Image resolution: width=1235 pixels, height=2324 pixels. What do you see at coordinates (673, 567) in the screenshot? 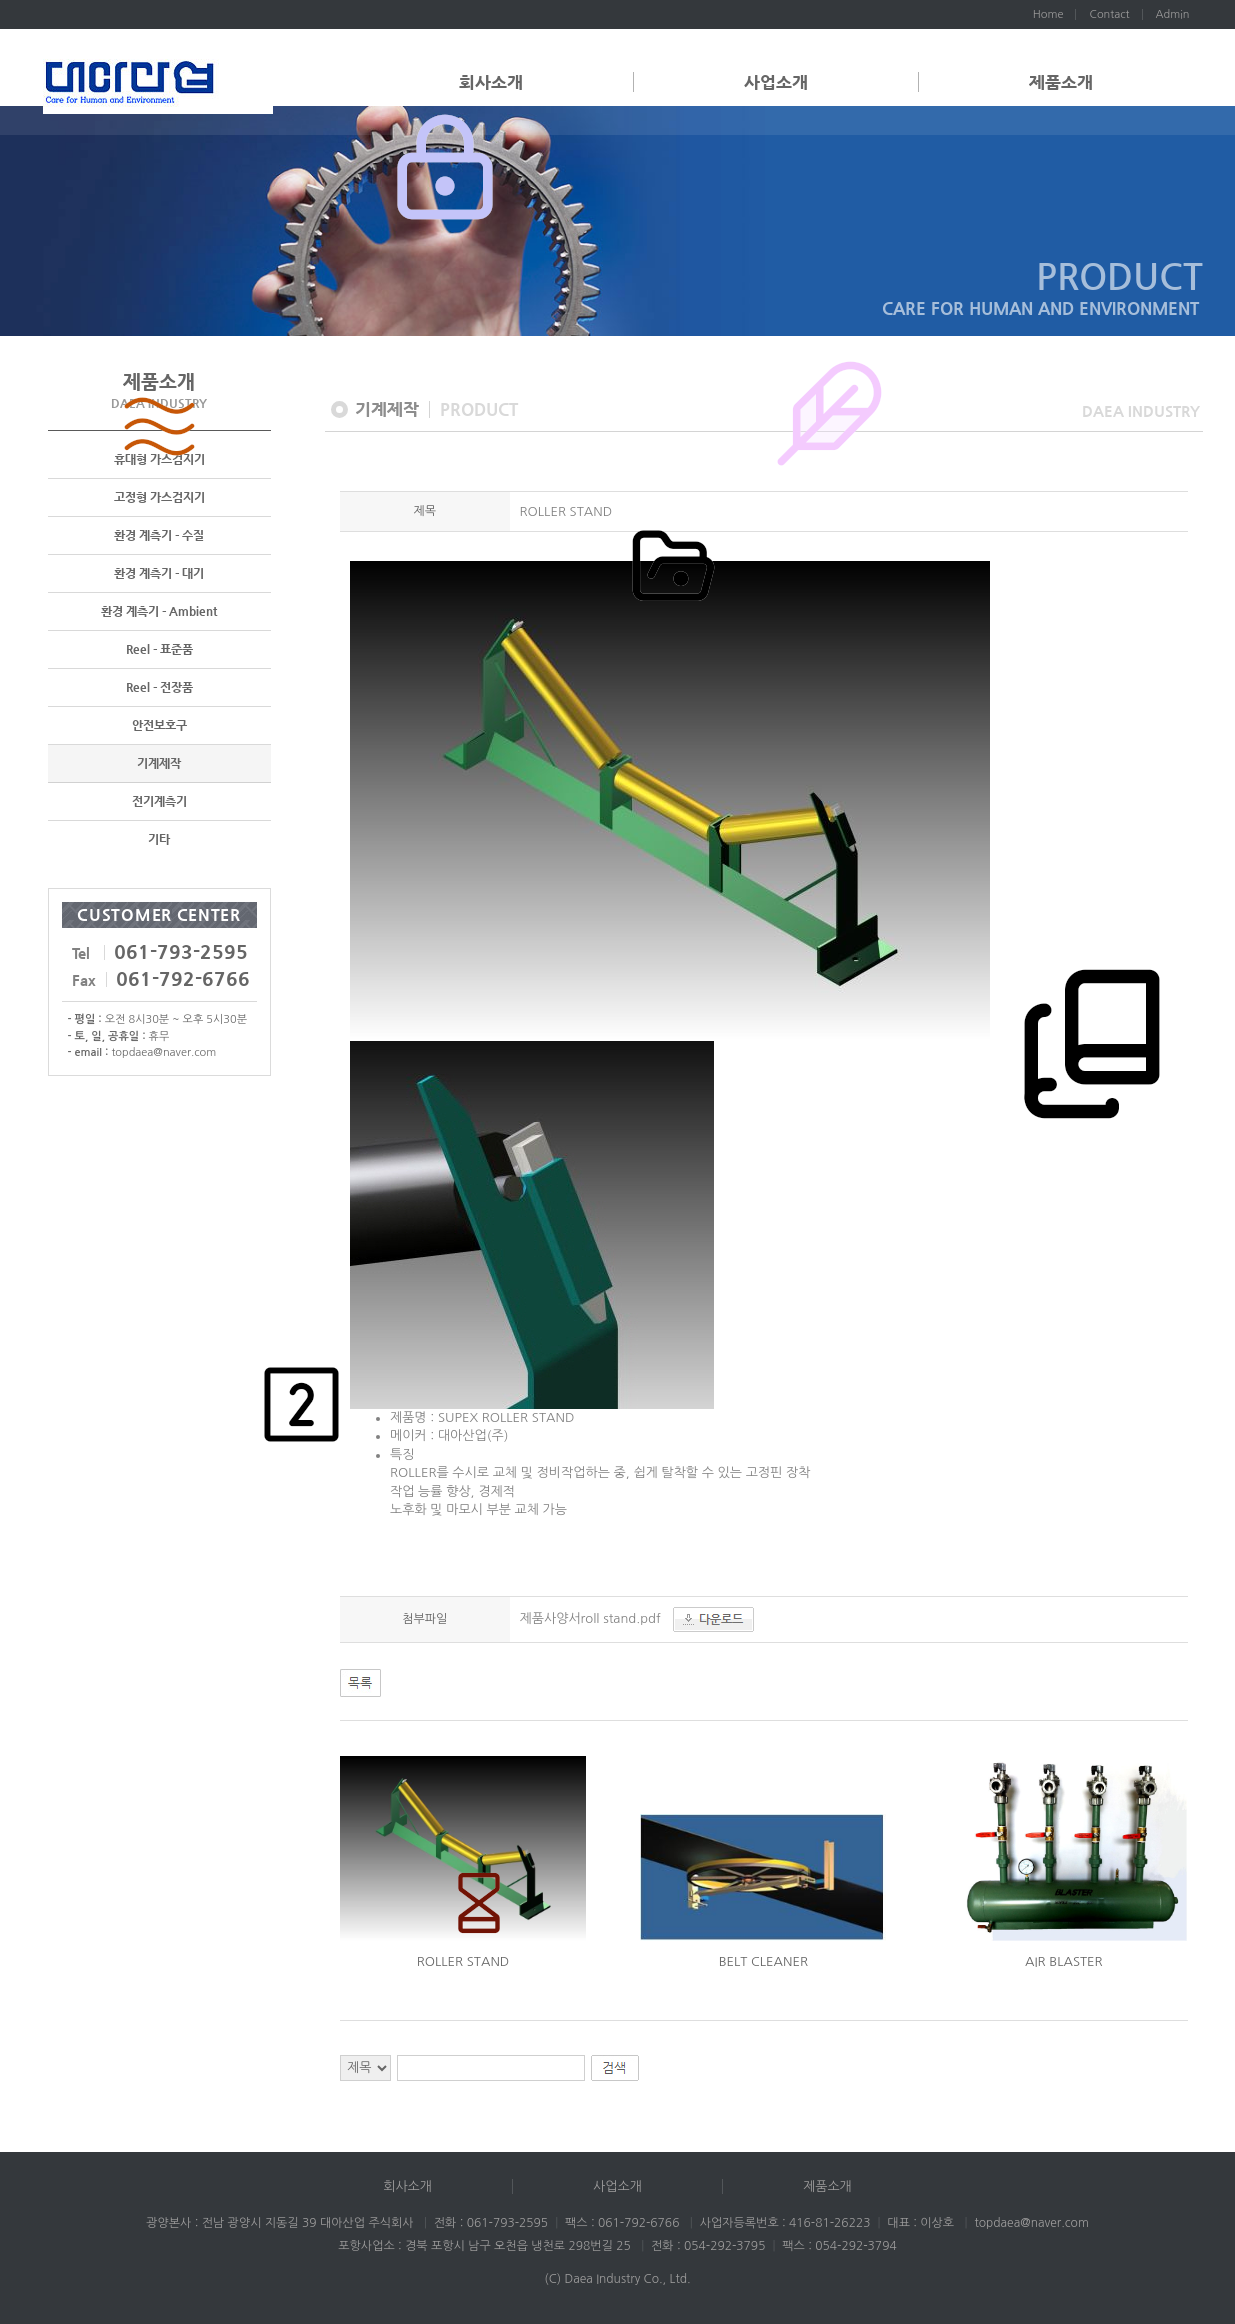
I see `indicates an open folder with new or unread content` at bounding box center [673, 567].